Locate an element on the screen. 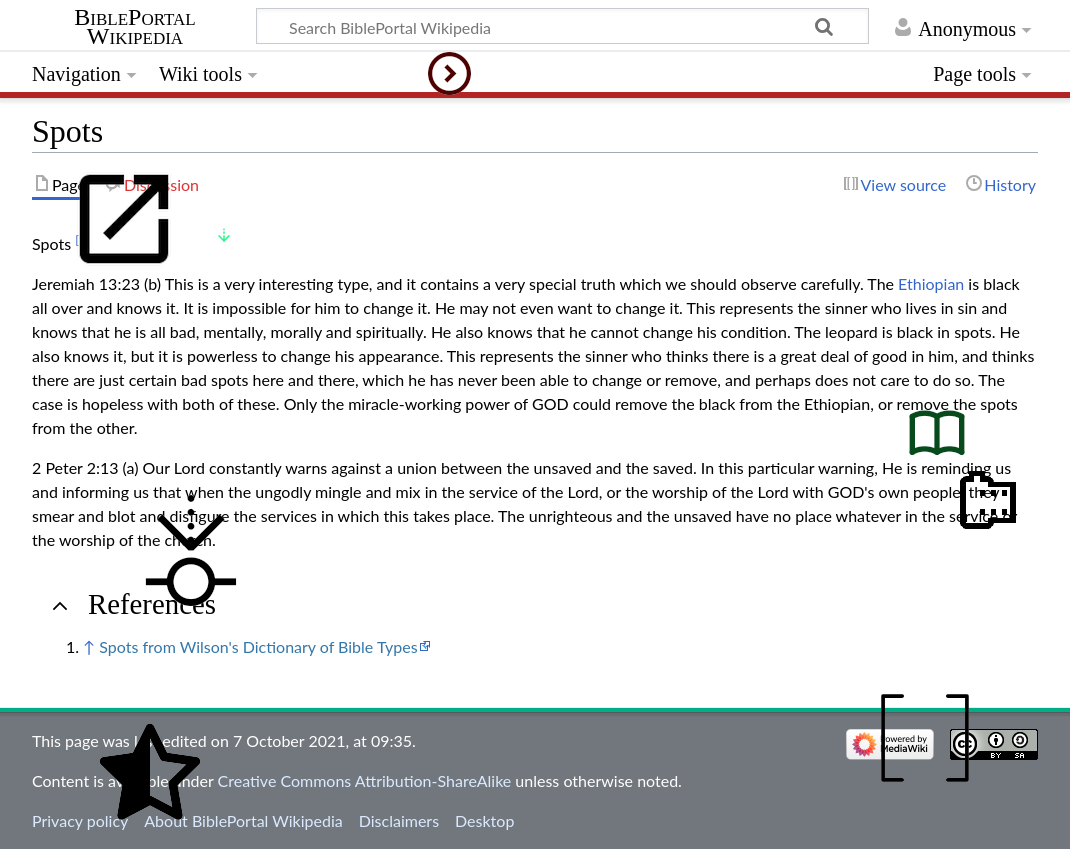 This screenshot has width=1070, height=849. indicates a partial or half-star rating is located at coordinates (150, 774).